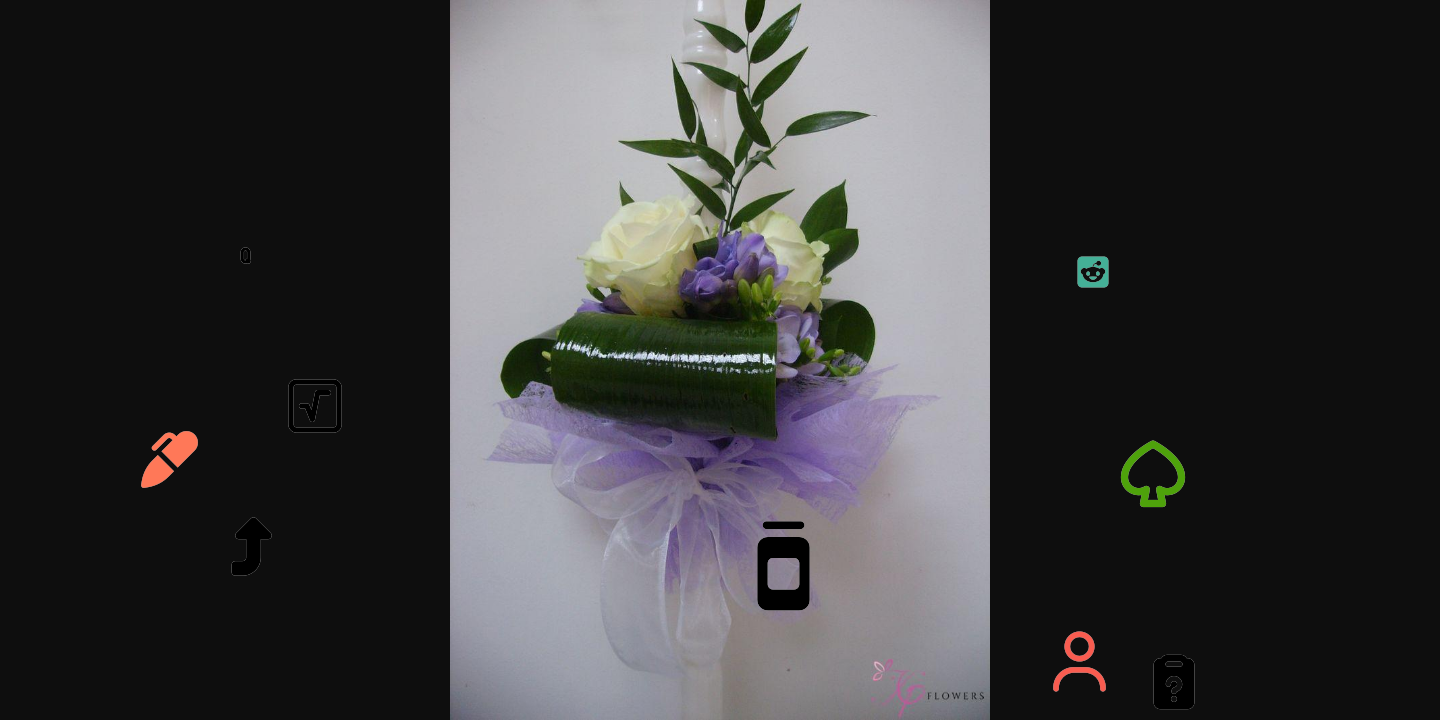 The image size is (1440, 720). What do you see at coordinates (1079, 661) in the screenshot?
I see `view your profile` at bounding box center [1079, 661].